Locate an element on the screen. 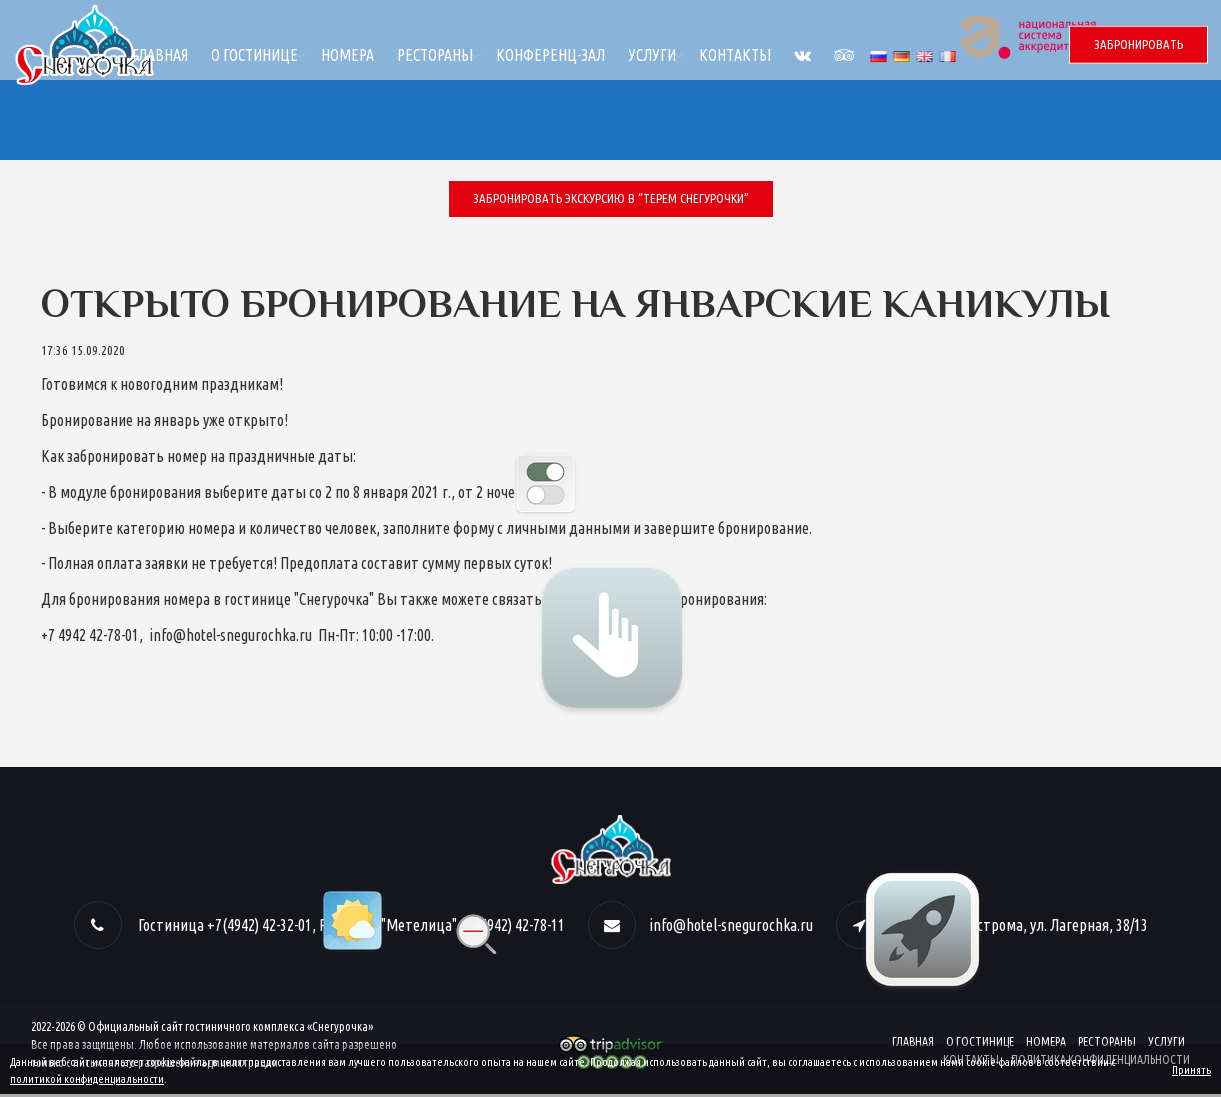  open touché app for touch bar customization is located at coordinates (612, 638).